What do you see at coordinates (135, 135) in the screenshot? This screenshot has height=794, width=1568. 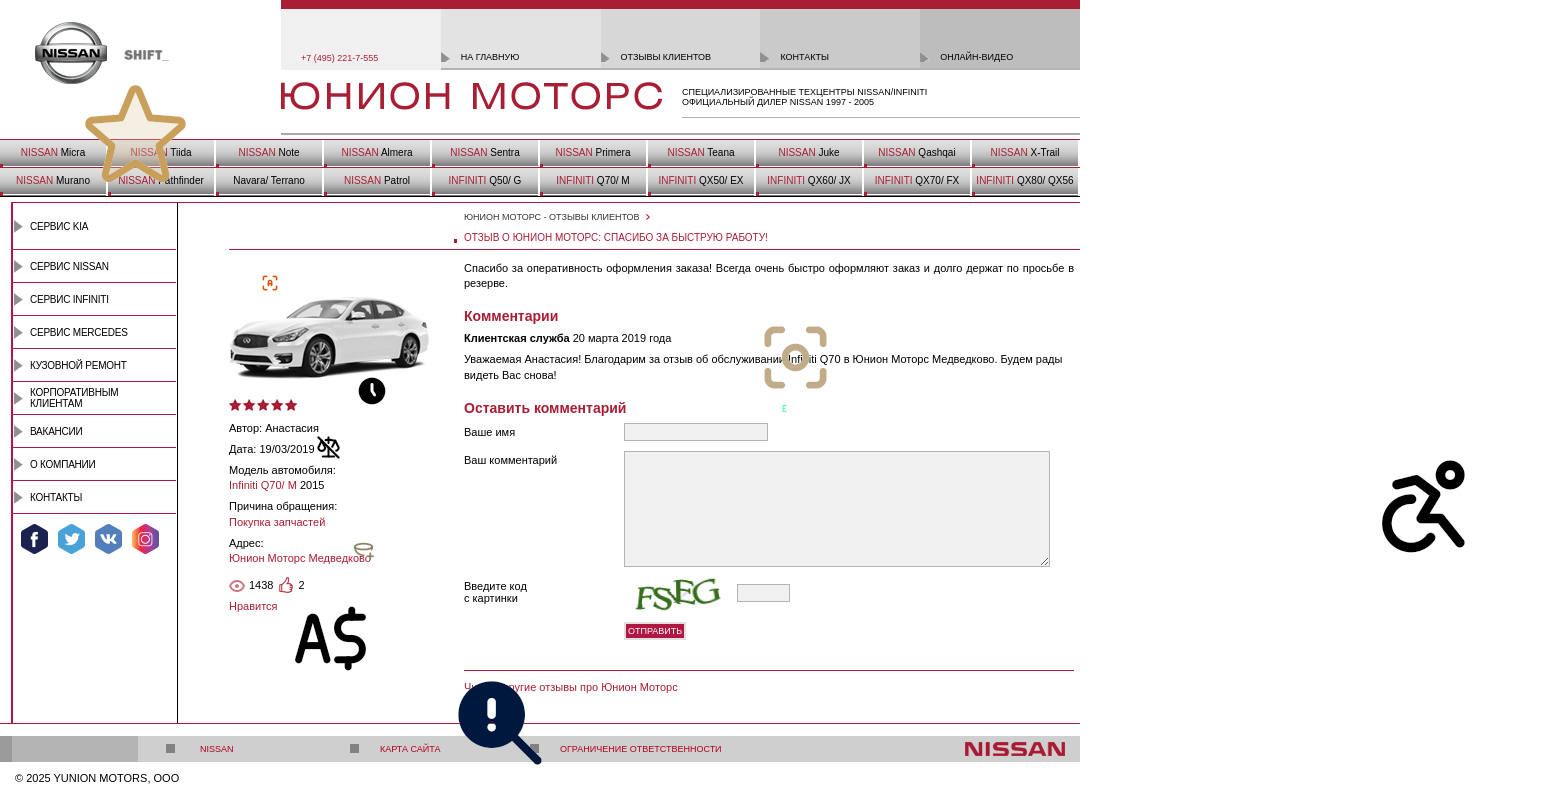 I see `add to favorites` at bounding box center [135, 135].